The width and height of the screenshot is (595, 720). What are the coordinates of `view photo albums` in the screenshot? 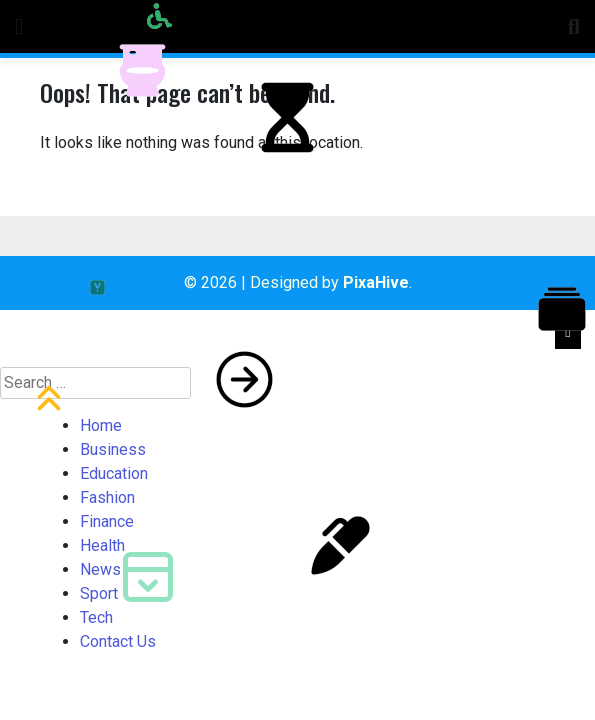 It's located at (562, 309).